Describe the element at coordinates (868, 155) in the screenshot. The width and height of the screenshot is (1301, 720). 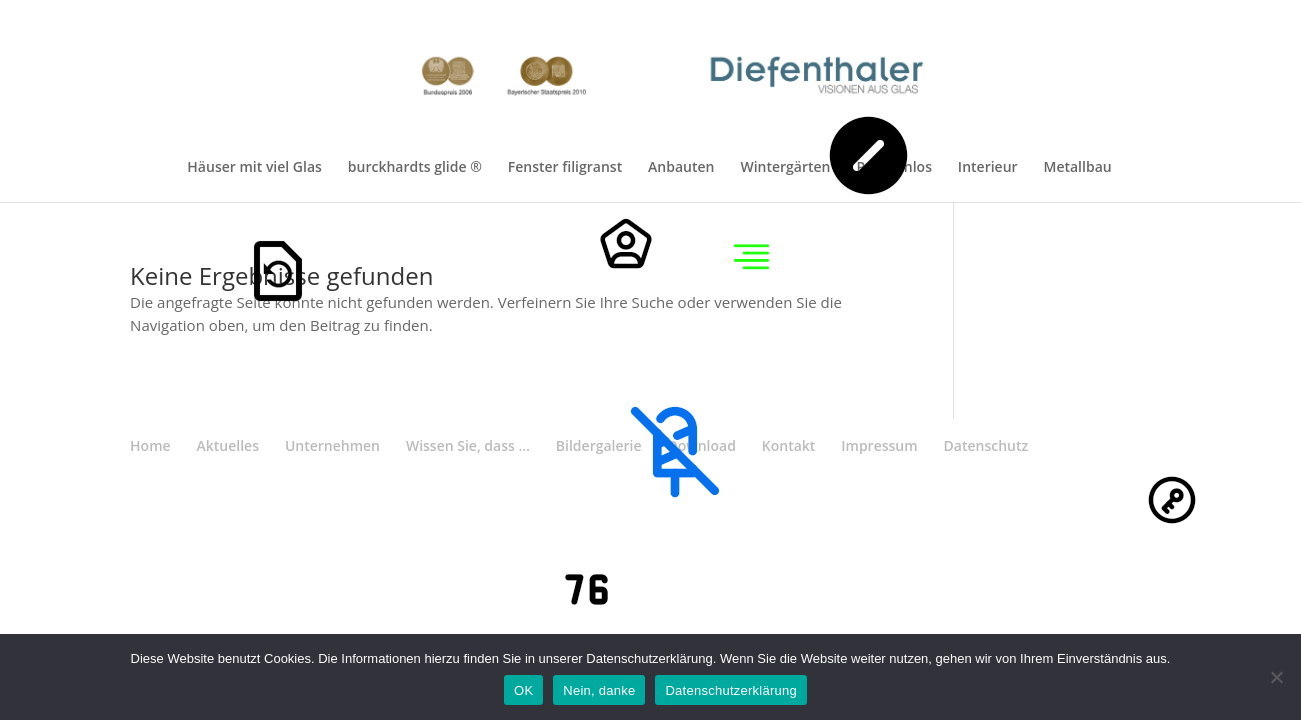
I see `indicates a blocked or prohibited action` at that location.